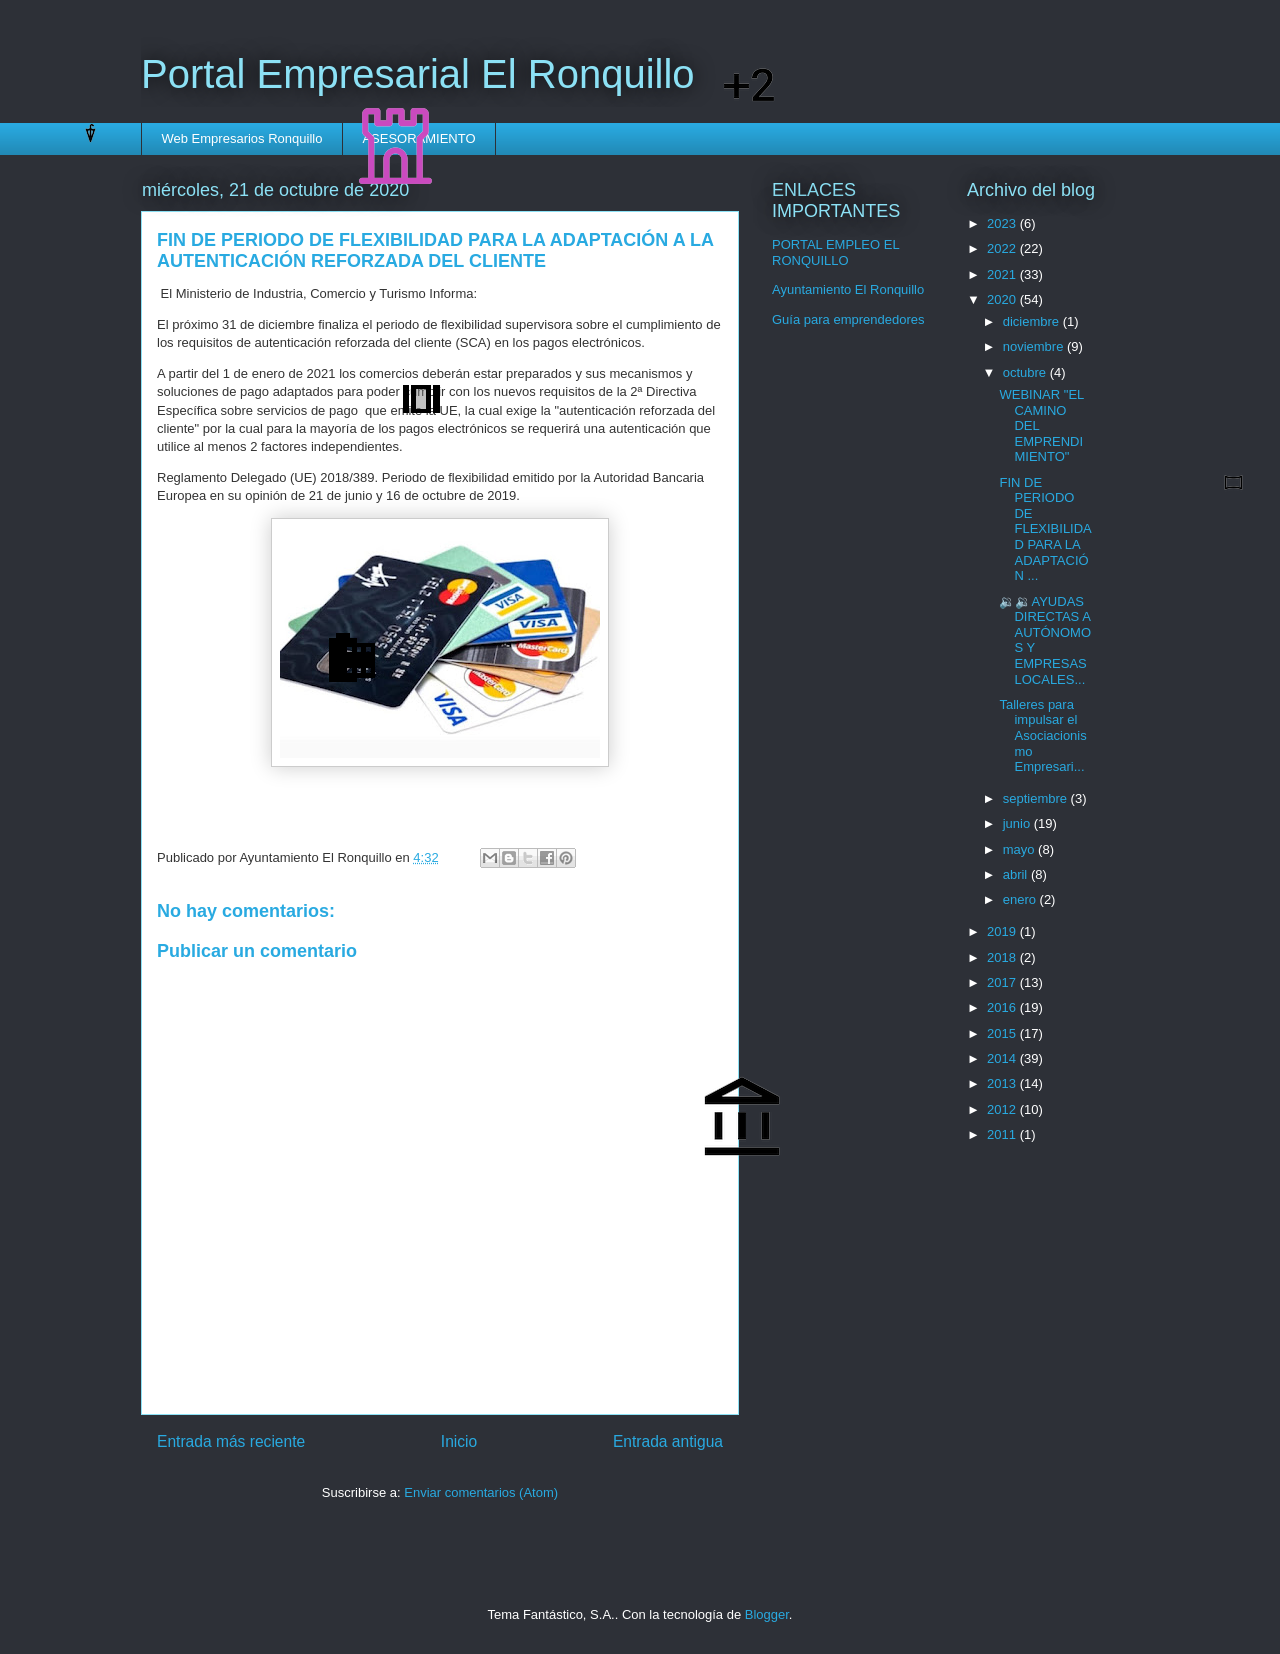 This screenshot has height=1654, width=1280. Describe the element at coordinates (744, 1120) in the screenshot. I see `access banking or financial services` at that location.